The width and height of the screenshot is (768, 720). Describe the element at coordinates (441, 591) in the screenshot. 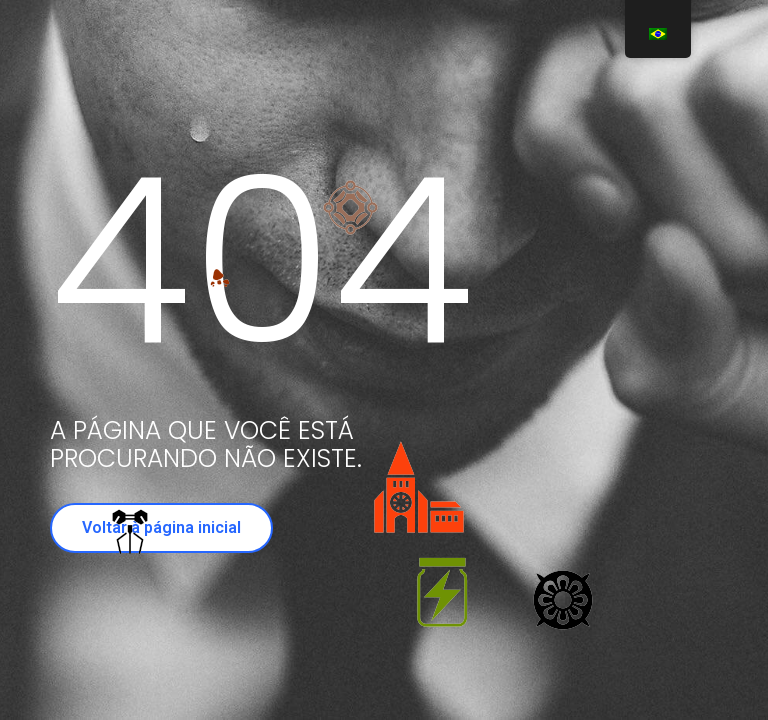

I see `use a stored power-up or energy boost` at that location.